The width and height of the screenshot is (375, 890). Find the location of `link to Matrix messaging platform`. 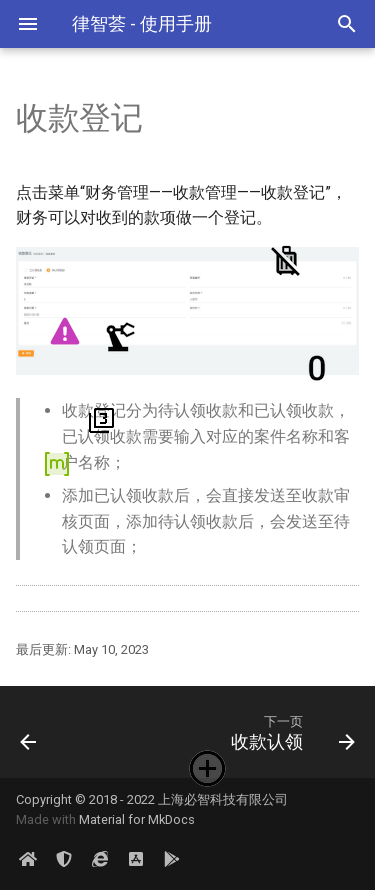

link to Matrix messaging platform is located at coordinates (57, 464).